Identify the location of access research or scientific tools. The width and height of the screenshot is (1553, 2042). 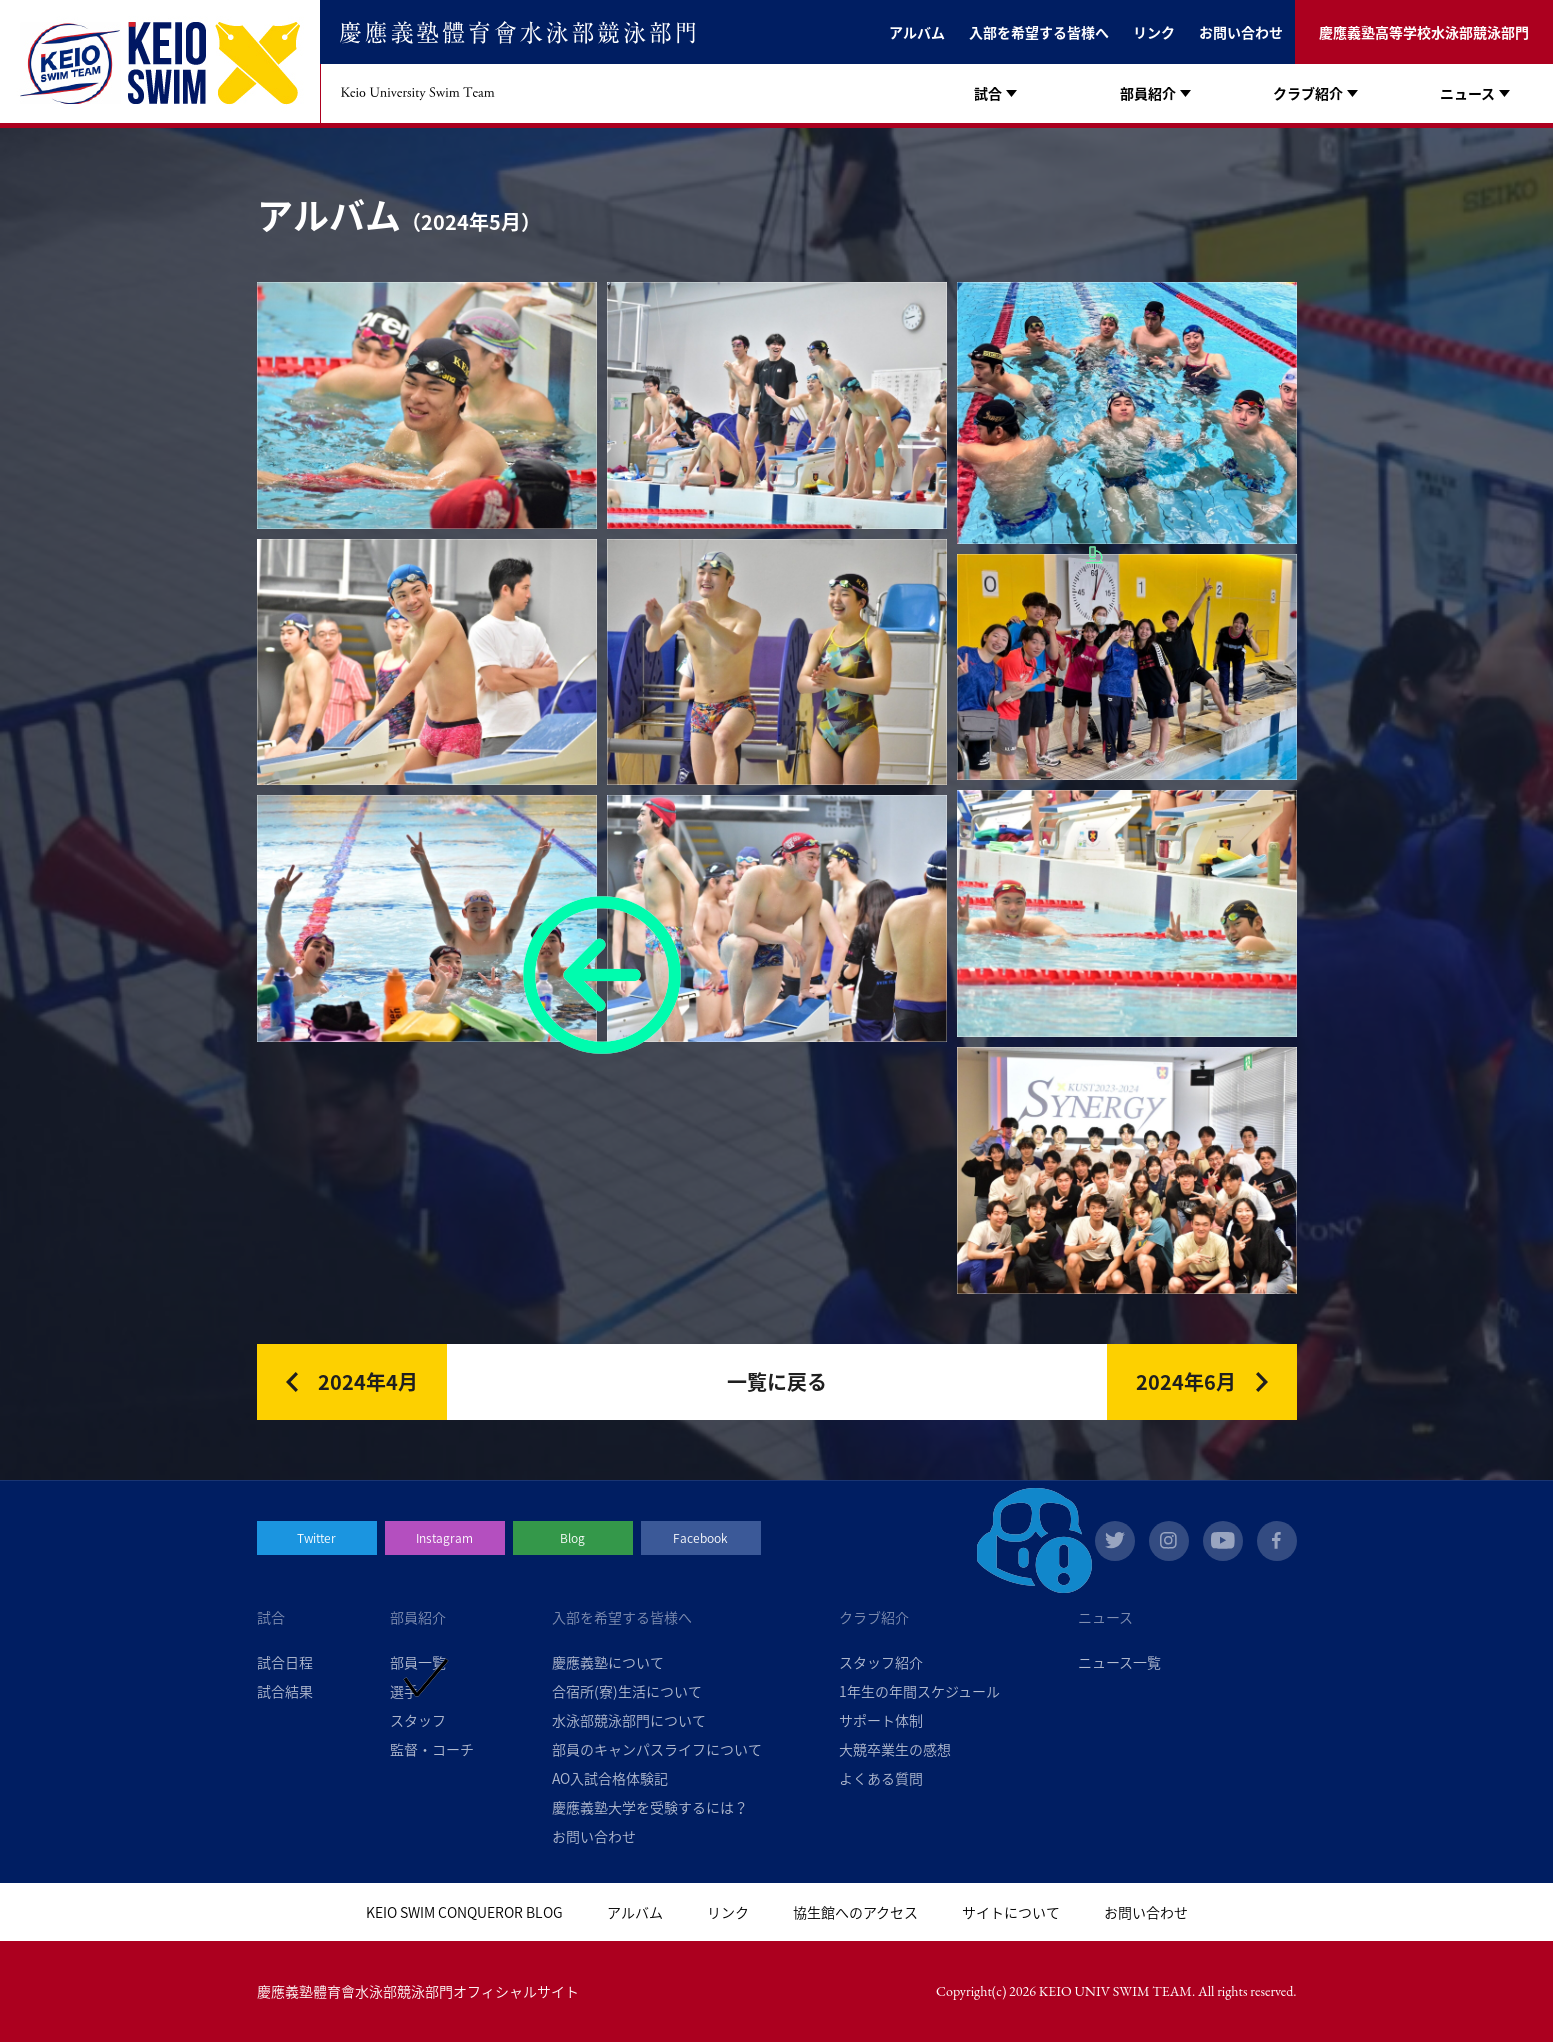
(1094, 555).